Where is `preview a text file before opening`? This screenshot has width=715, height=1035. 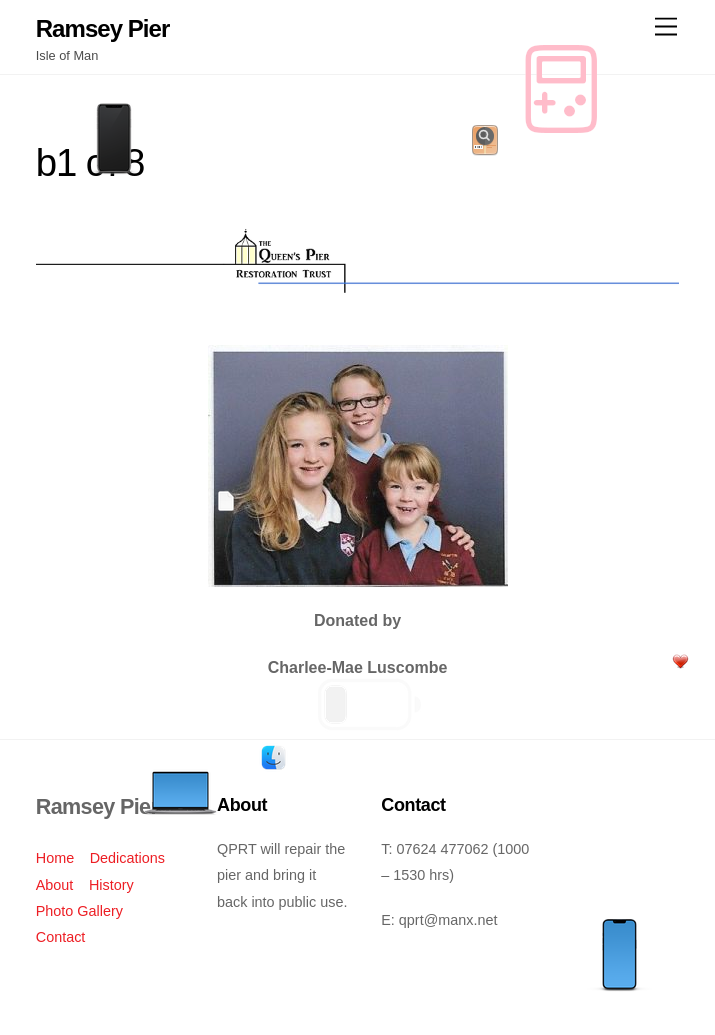
preview a text file before opening is located at coordinates (226, 501).